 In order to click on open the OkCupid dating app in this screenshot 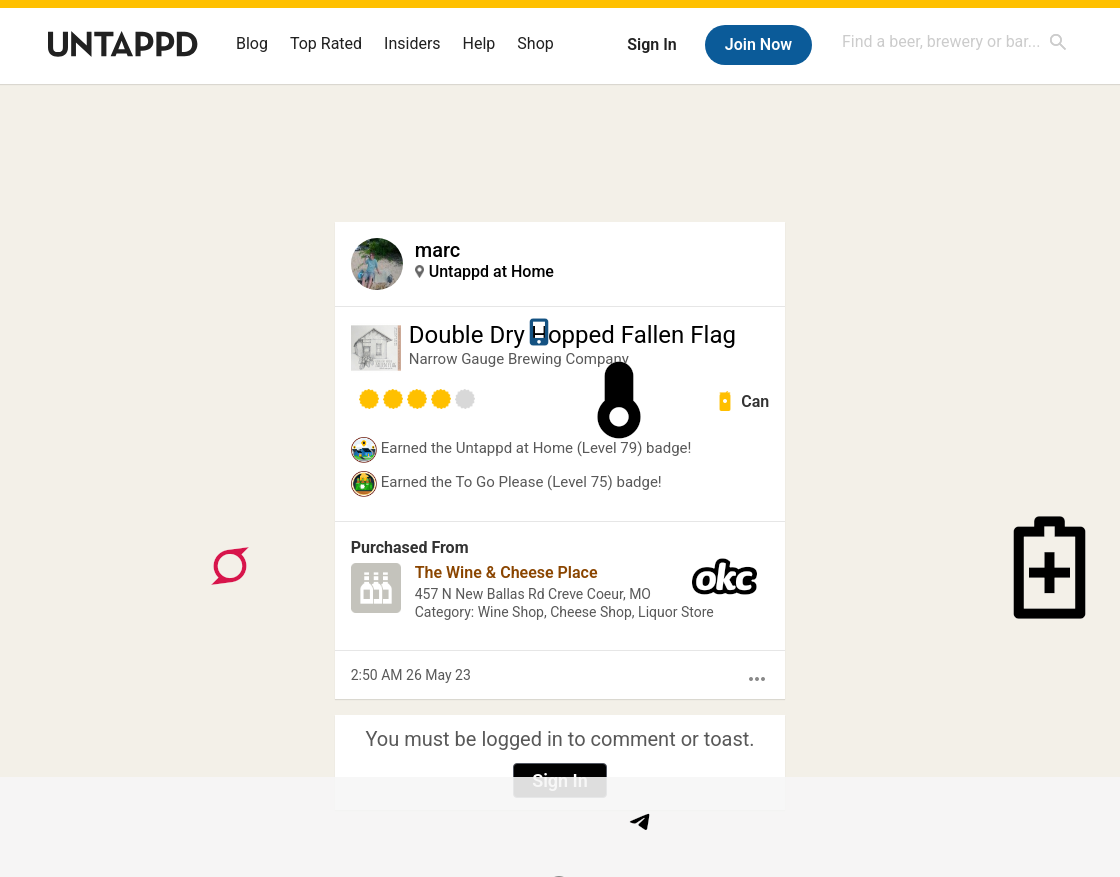, I will do `click(724, 576)`.